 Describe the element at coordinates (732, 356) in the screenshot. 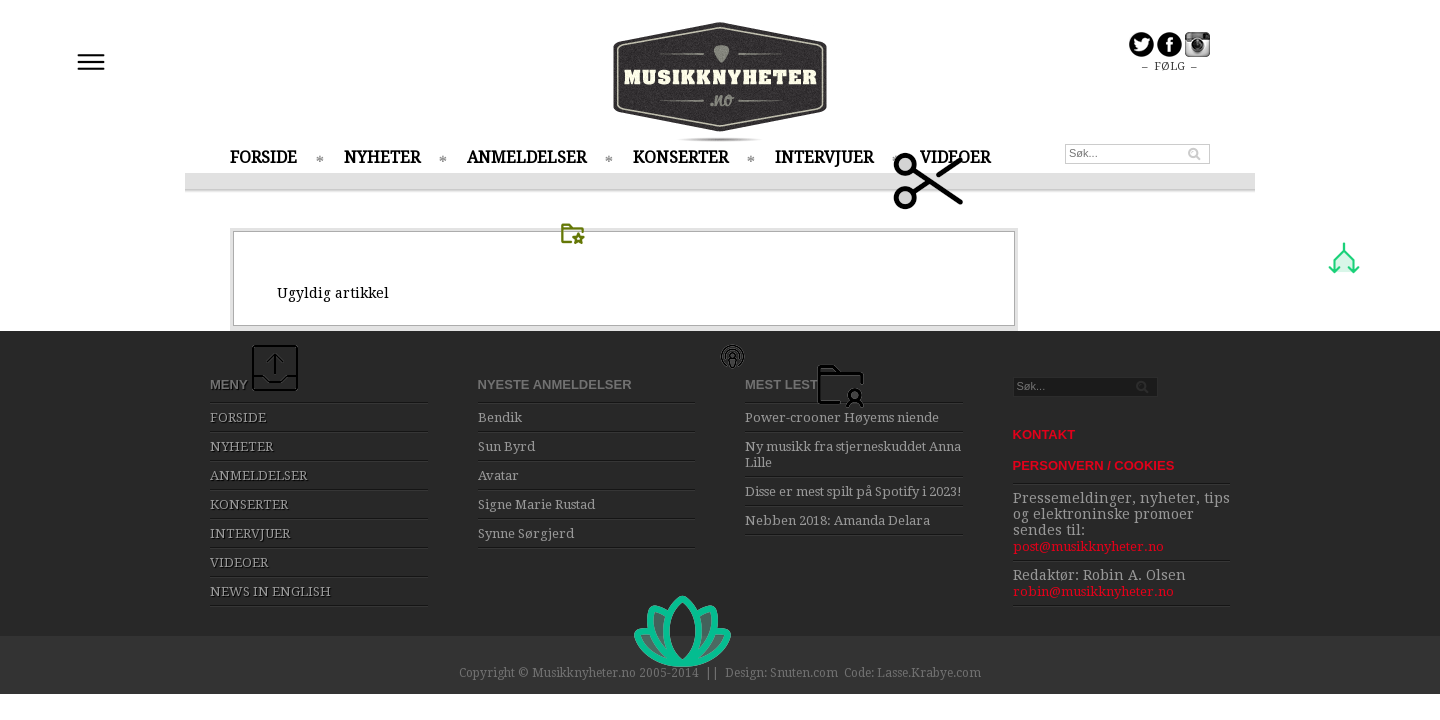

I see `open Apple Podcasts app` at that location.